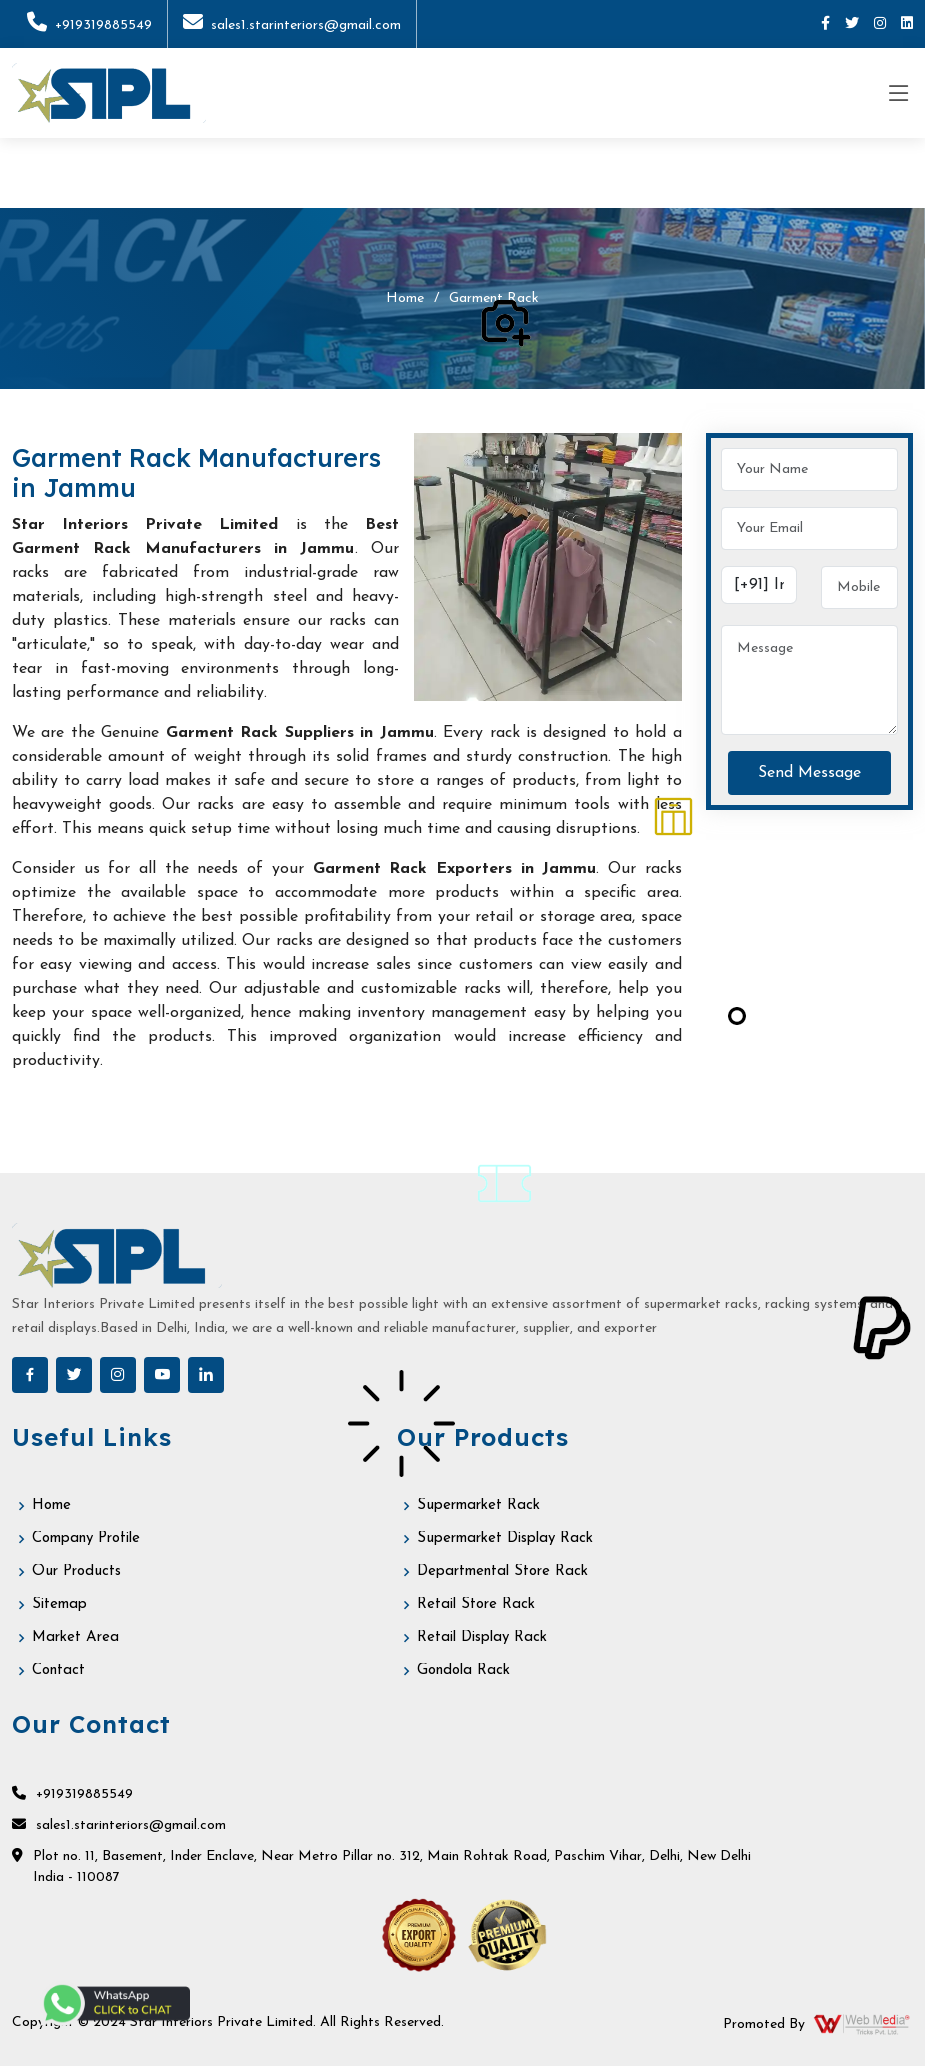 The image size is (925, 2066). Describe the element at coordinates (505, 321) in the screenshot. I see `add a new photo` at that location.